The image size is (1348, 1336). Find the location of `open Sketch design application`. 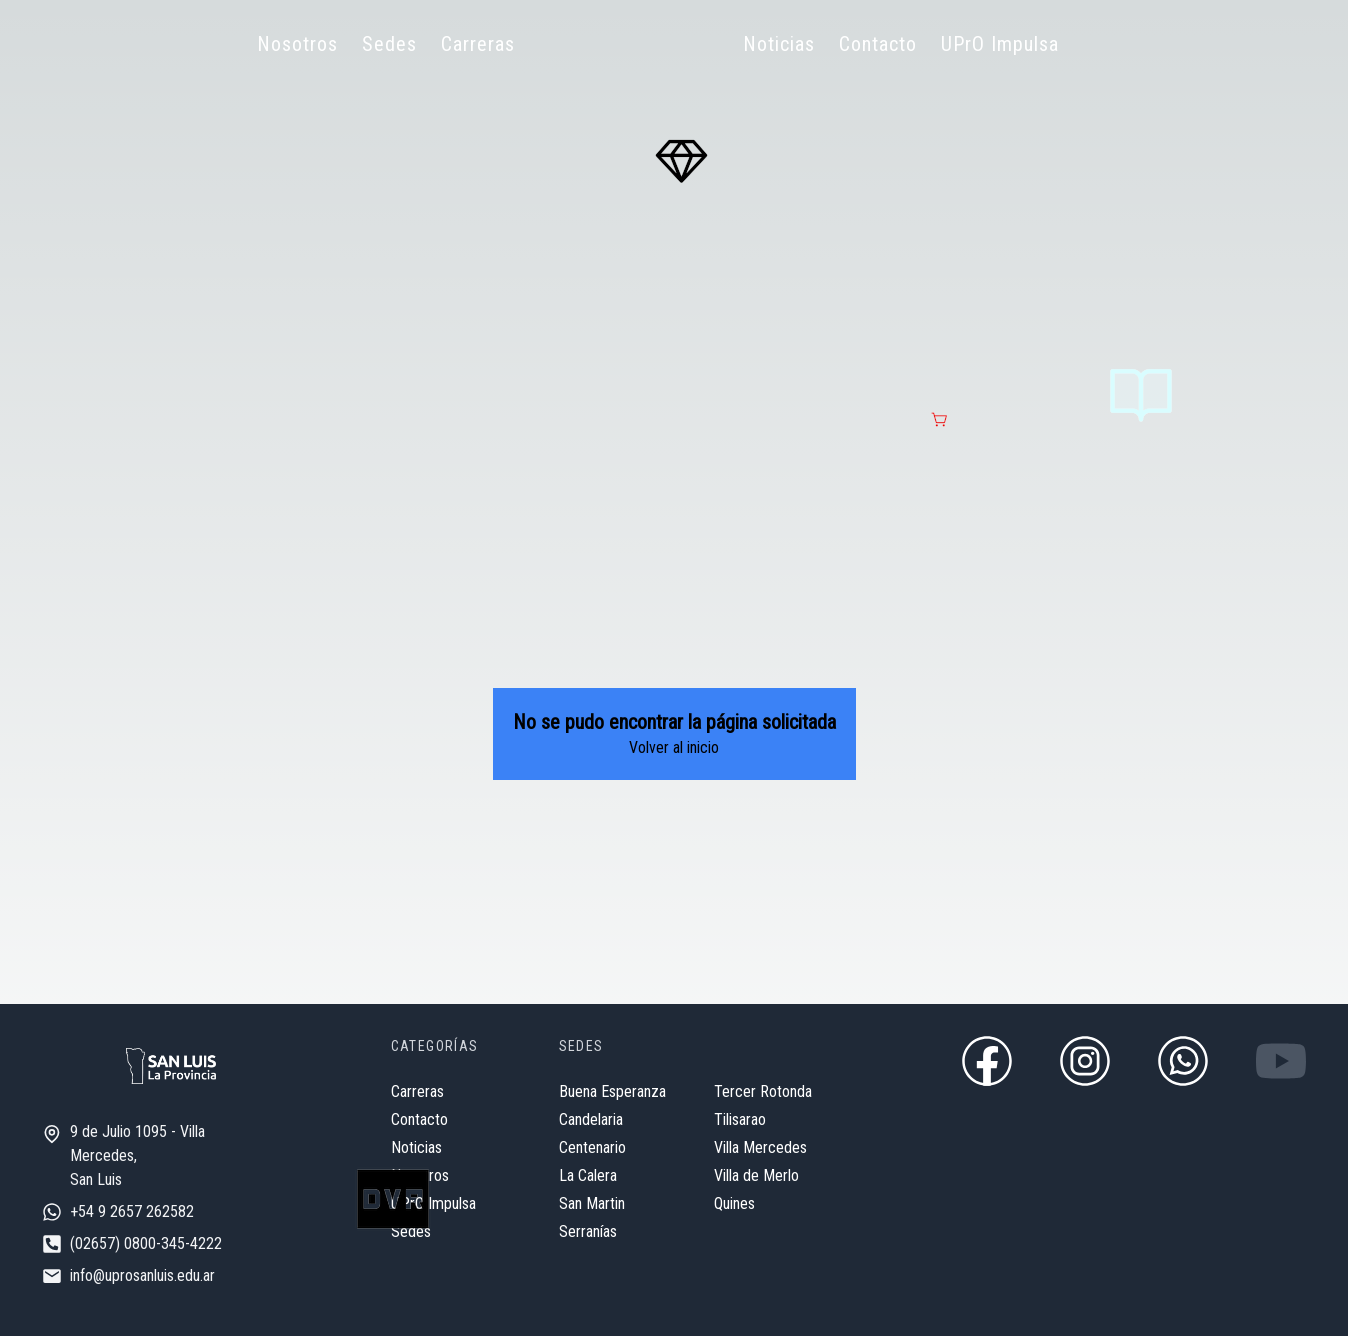

open Sketch design application is located at coordinates (681, 160).